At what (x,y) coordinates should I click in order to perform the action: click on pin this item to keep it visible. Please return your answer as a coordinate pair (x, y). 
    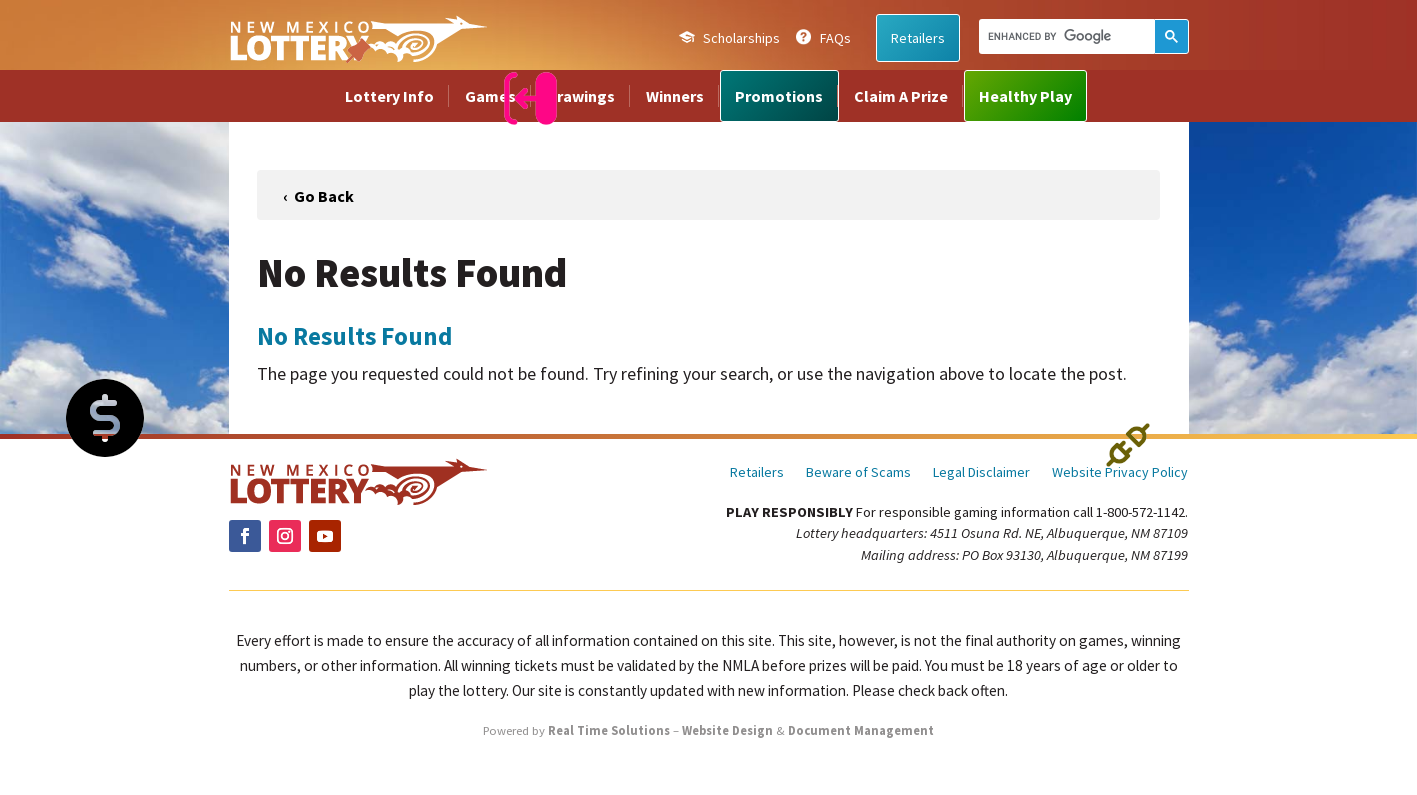
    Looking at the image, I should click on (358, 51).